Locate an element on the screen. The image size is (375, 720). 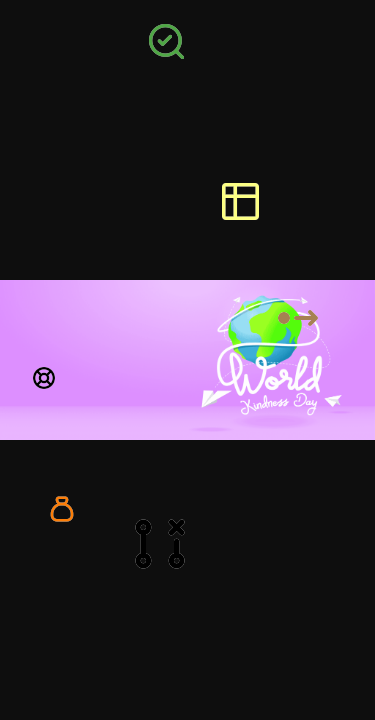
code scan completed successfully is located at coordinates (166, 41).